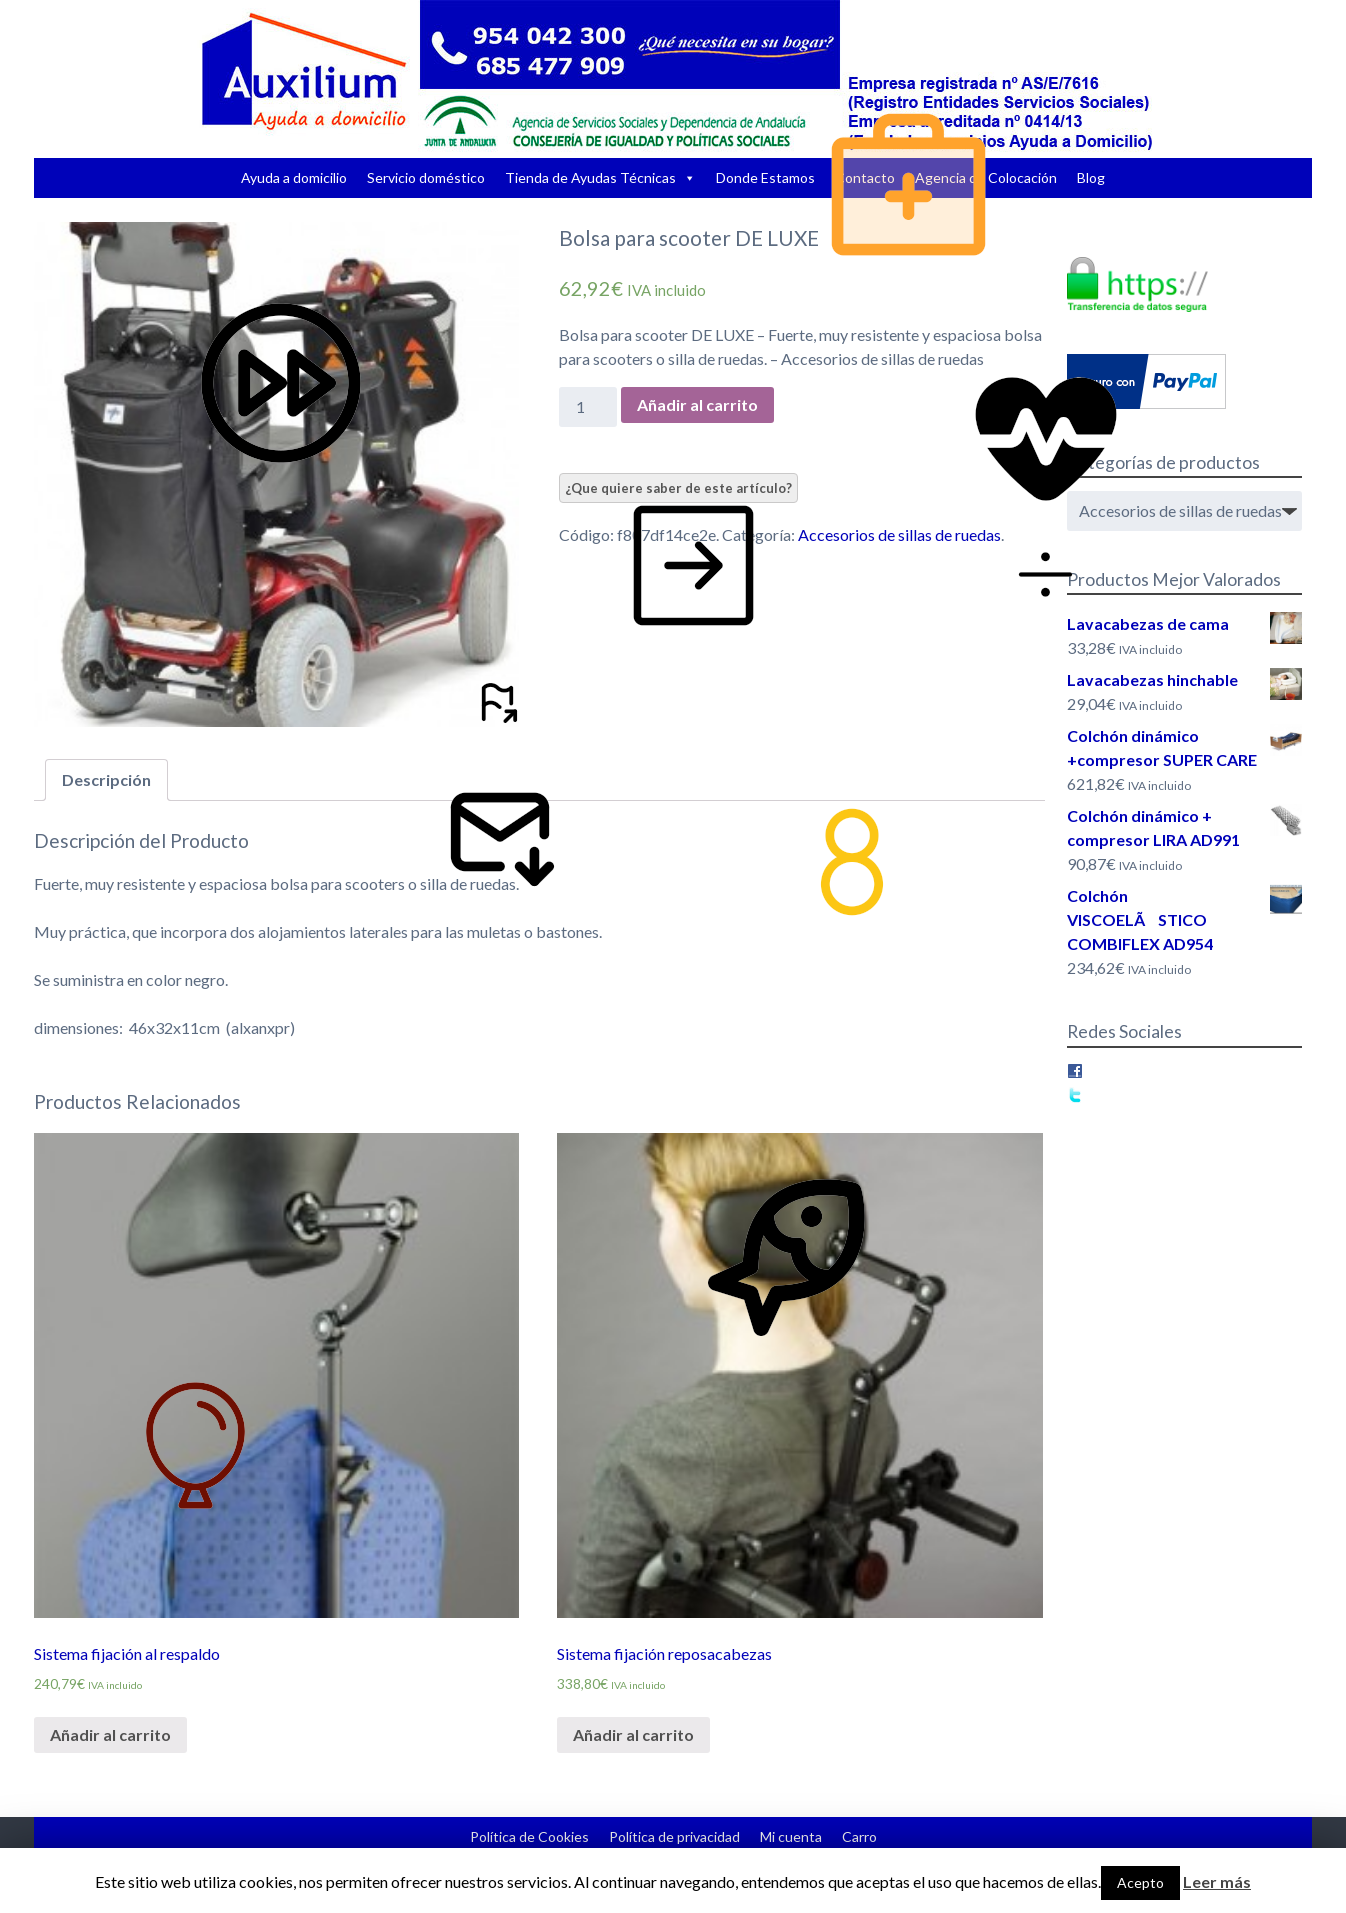 This screenshot has height=1913, width=1346. I want to click on browse seafood or fish-related content, so click(793, 1251).